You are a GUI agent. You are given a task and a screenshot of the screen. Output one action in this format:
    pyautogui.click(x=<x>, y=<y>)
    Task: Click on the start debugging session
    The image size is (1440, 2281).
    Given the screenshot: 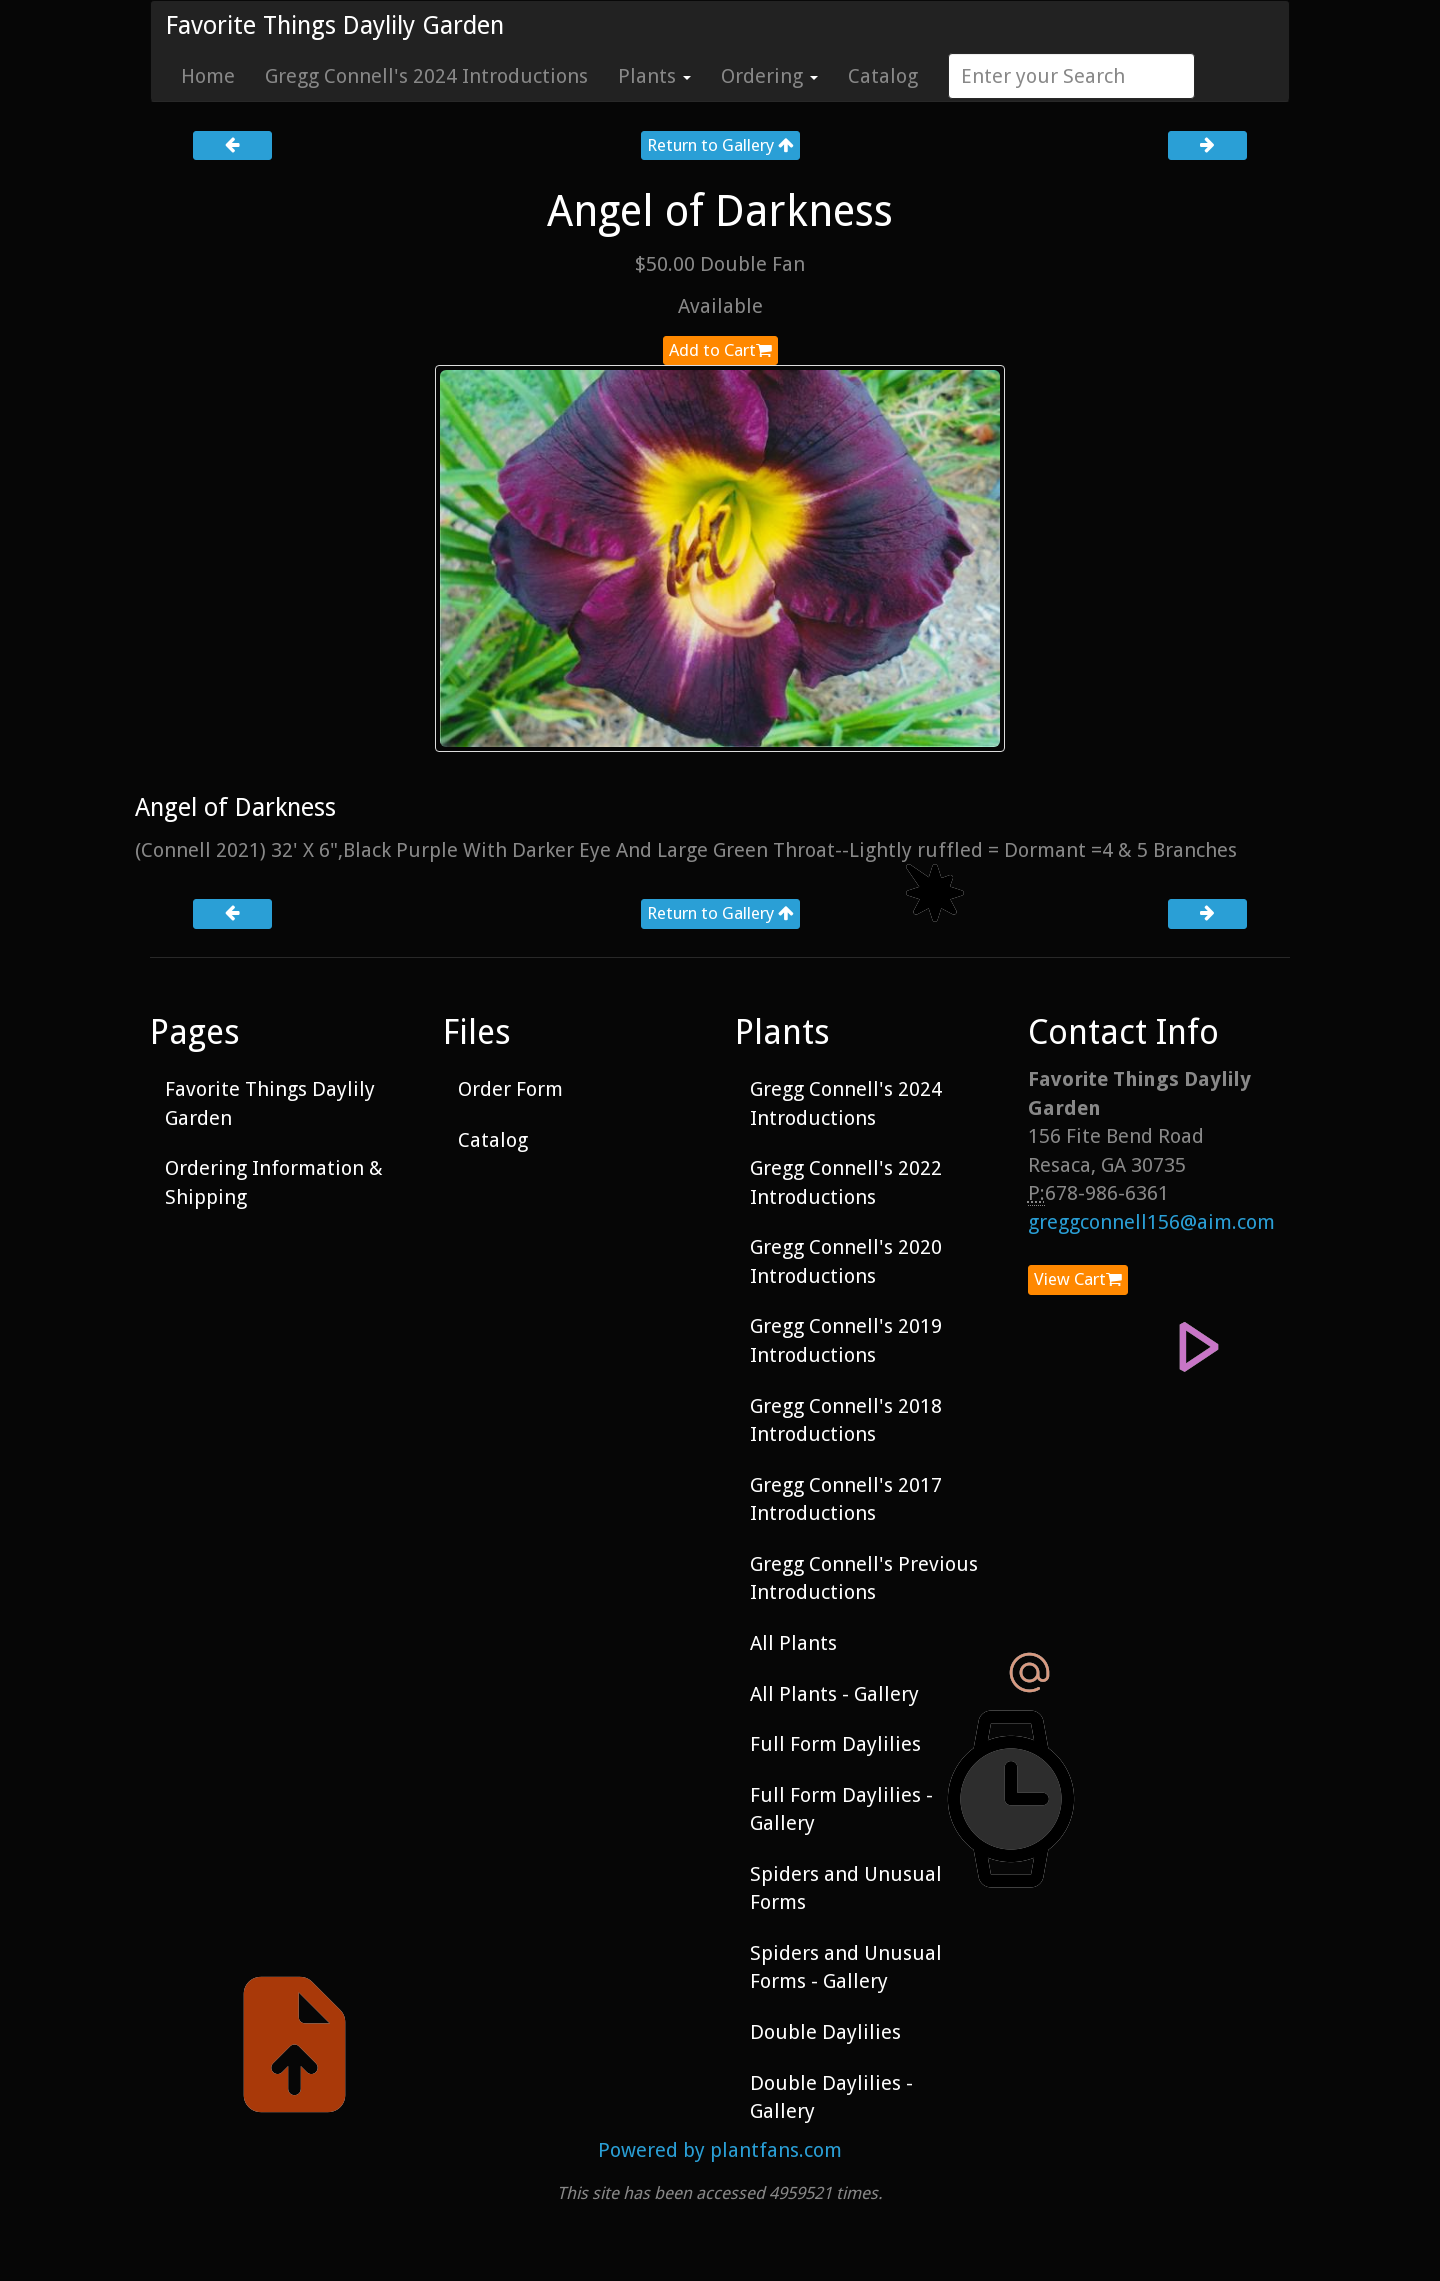 What is the action you would take?
    pyautogui.click(x=1195, y=1345)
    